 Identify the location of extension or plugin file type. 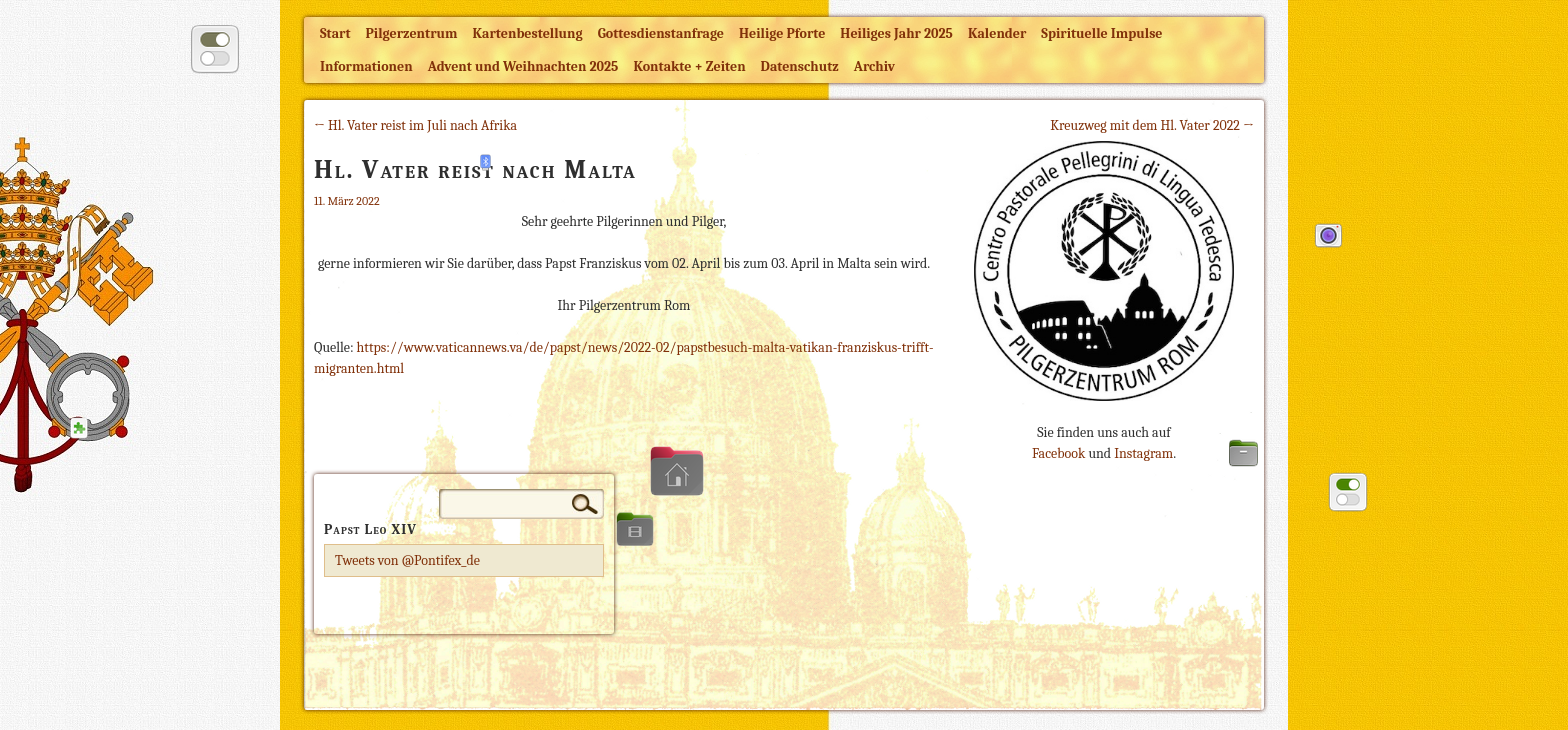
(79, 428).